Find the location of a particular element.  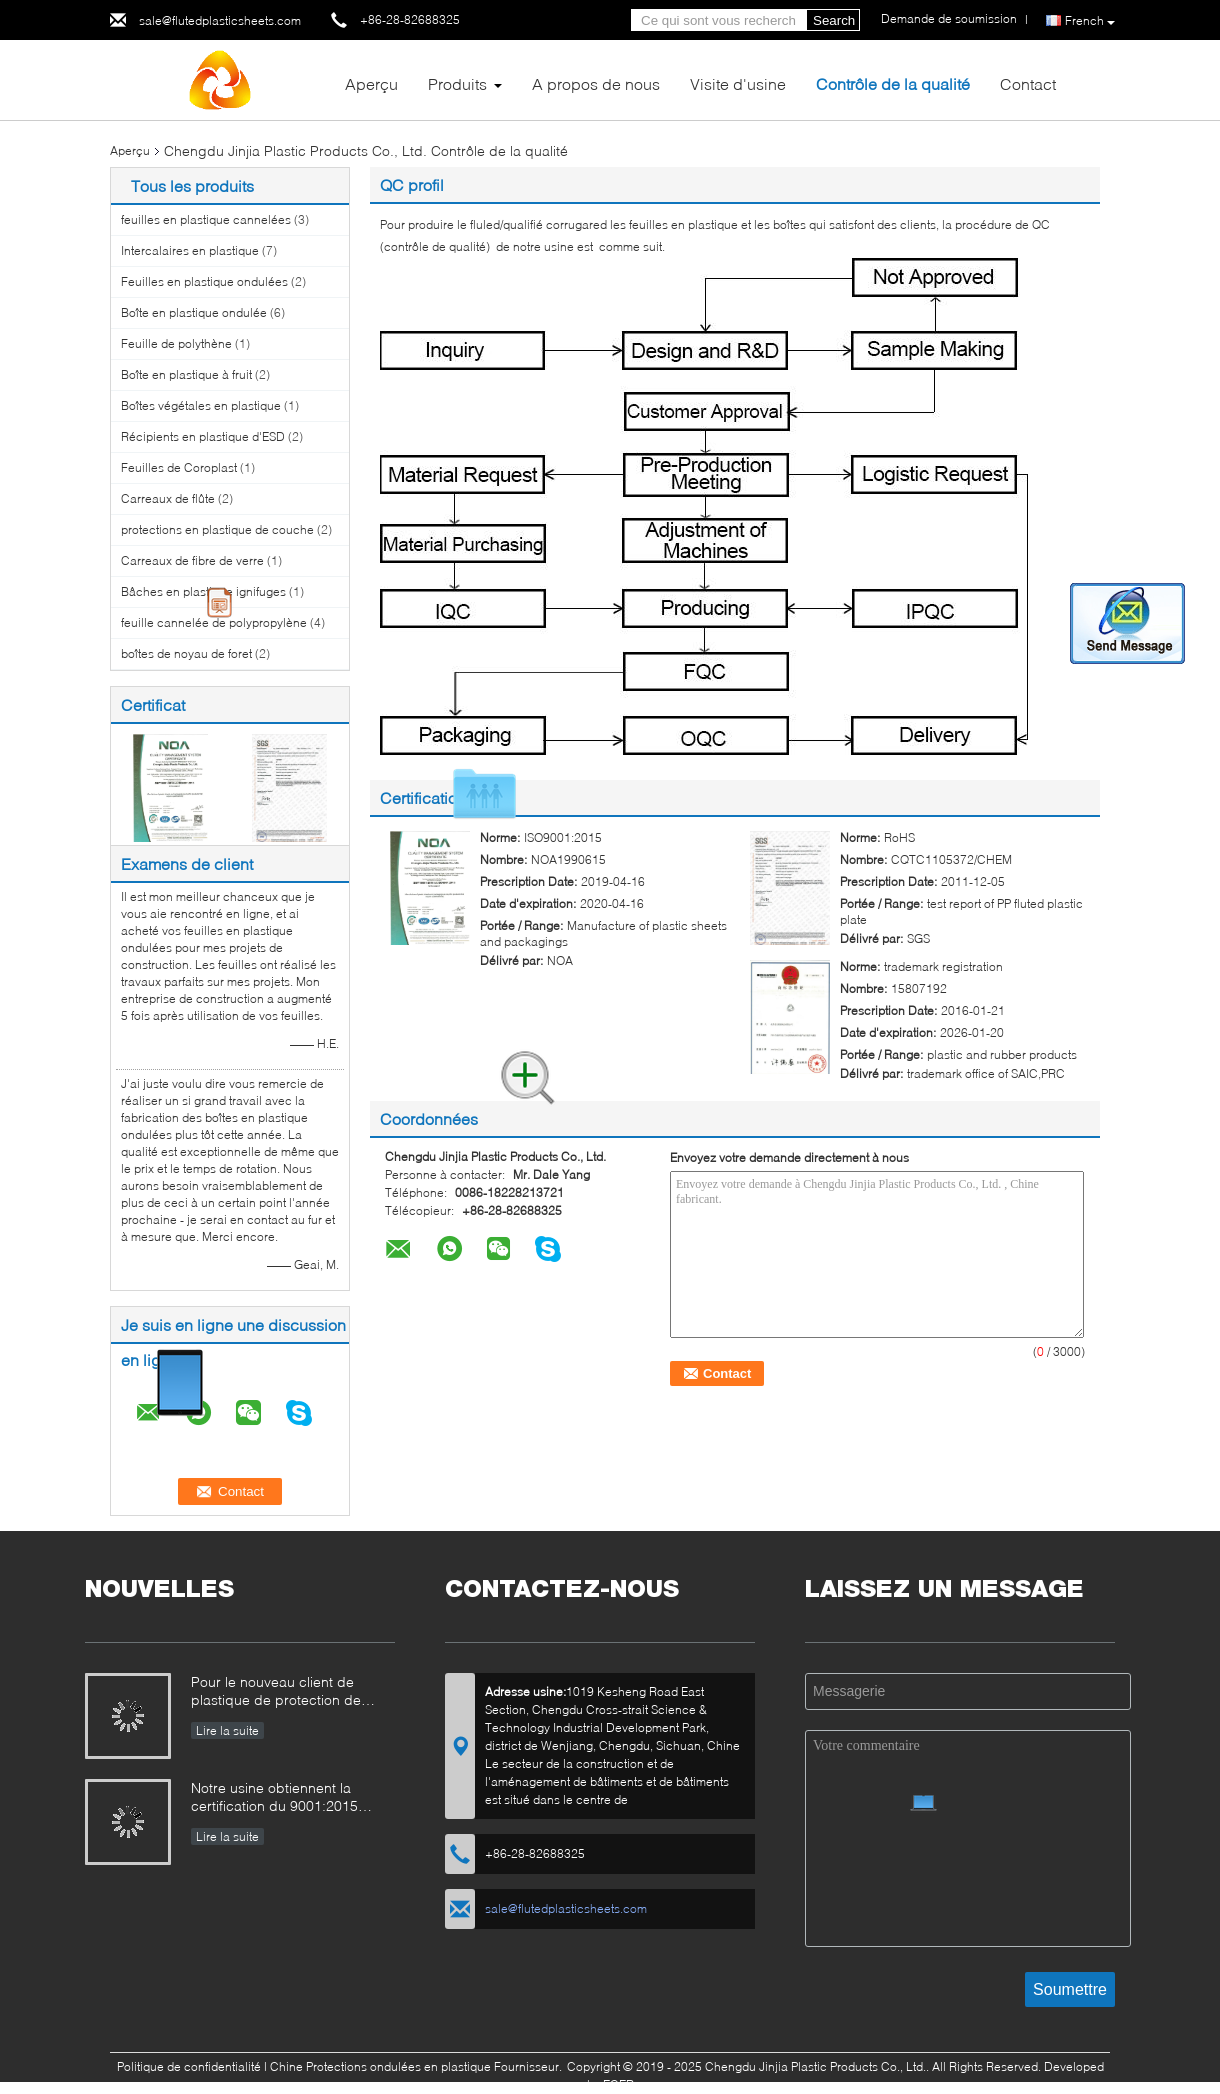

iPad with cellular connectivity is located at coordinates (180, 1383).